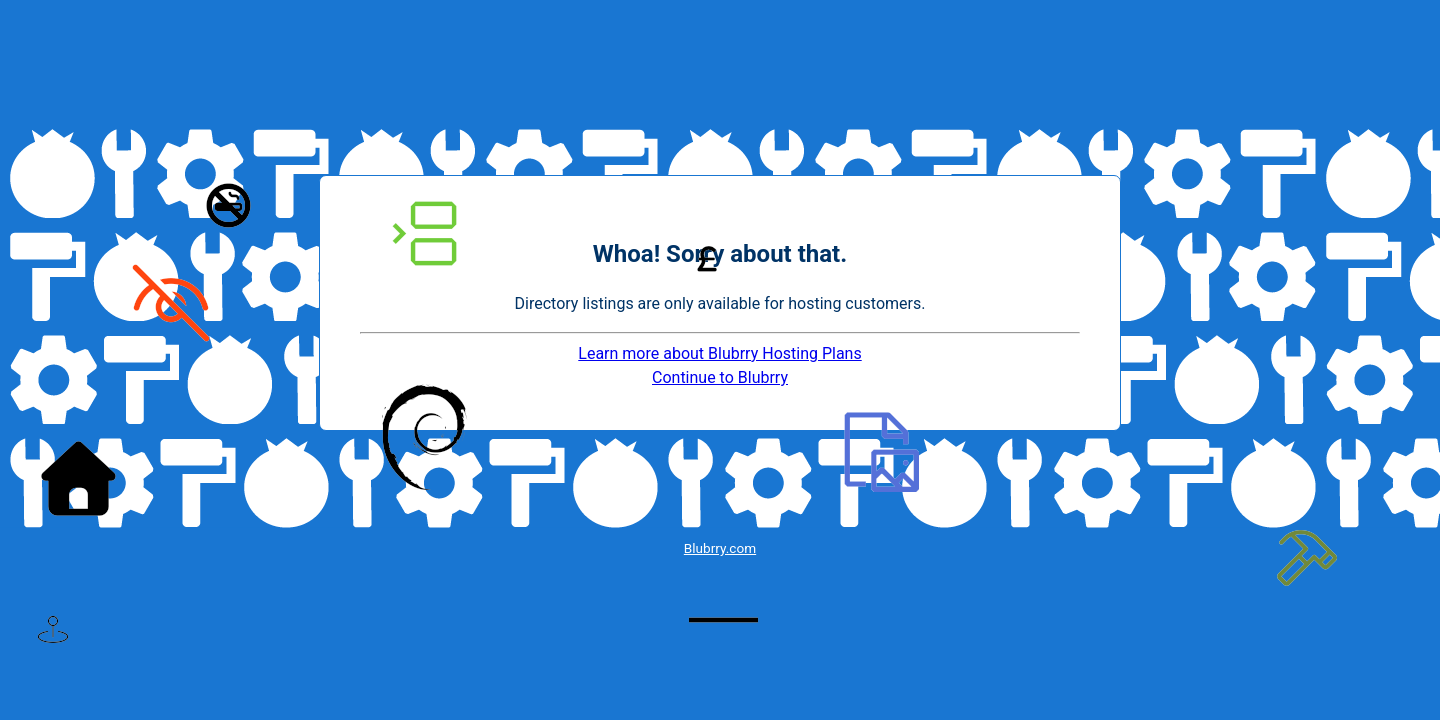 Image resolution: width=1440 pixels, height=720 pixels. What do you see at coordinates (78, 478) in the screenshot?
I see `navigate to home screen` at bounding box center [78, 478].